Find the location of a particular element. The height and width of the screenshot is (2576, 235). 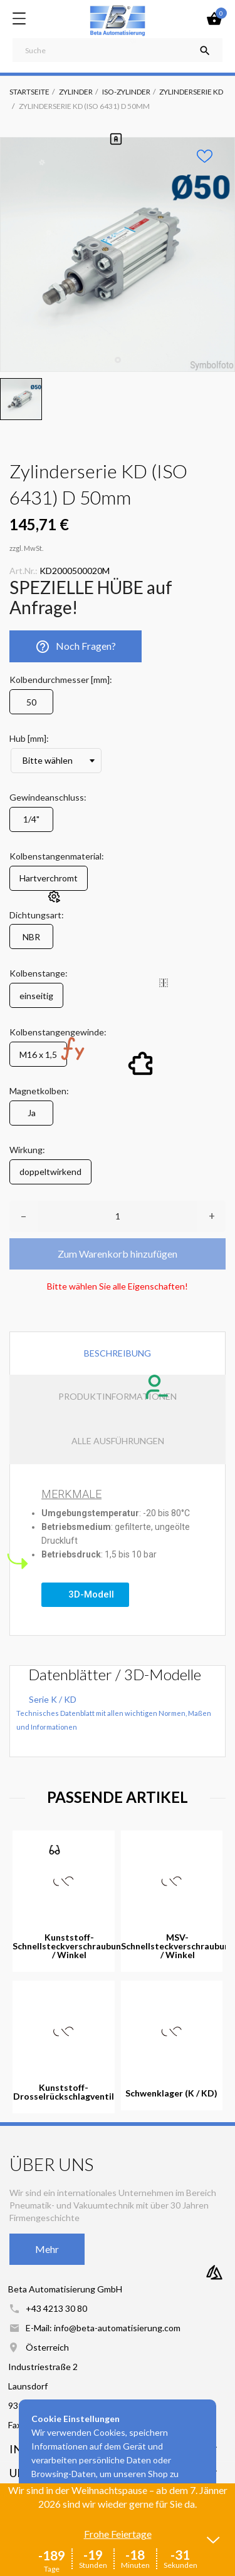

access microsoft azure cloud services is located at coordinates (214, 2273).